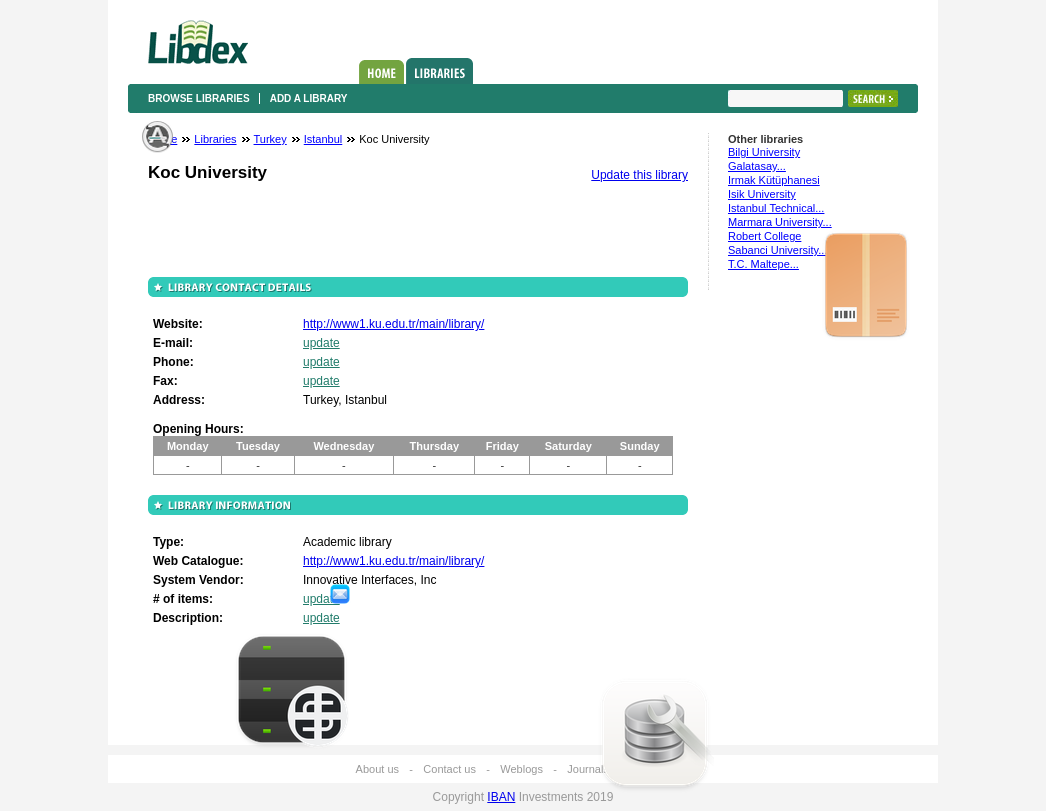 Image resolution: width=1046 pixels, height=811 pixels. I want to click on open package manager application, so click(866, 285).